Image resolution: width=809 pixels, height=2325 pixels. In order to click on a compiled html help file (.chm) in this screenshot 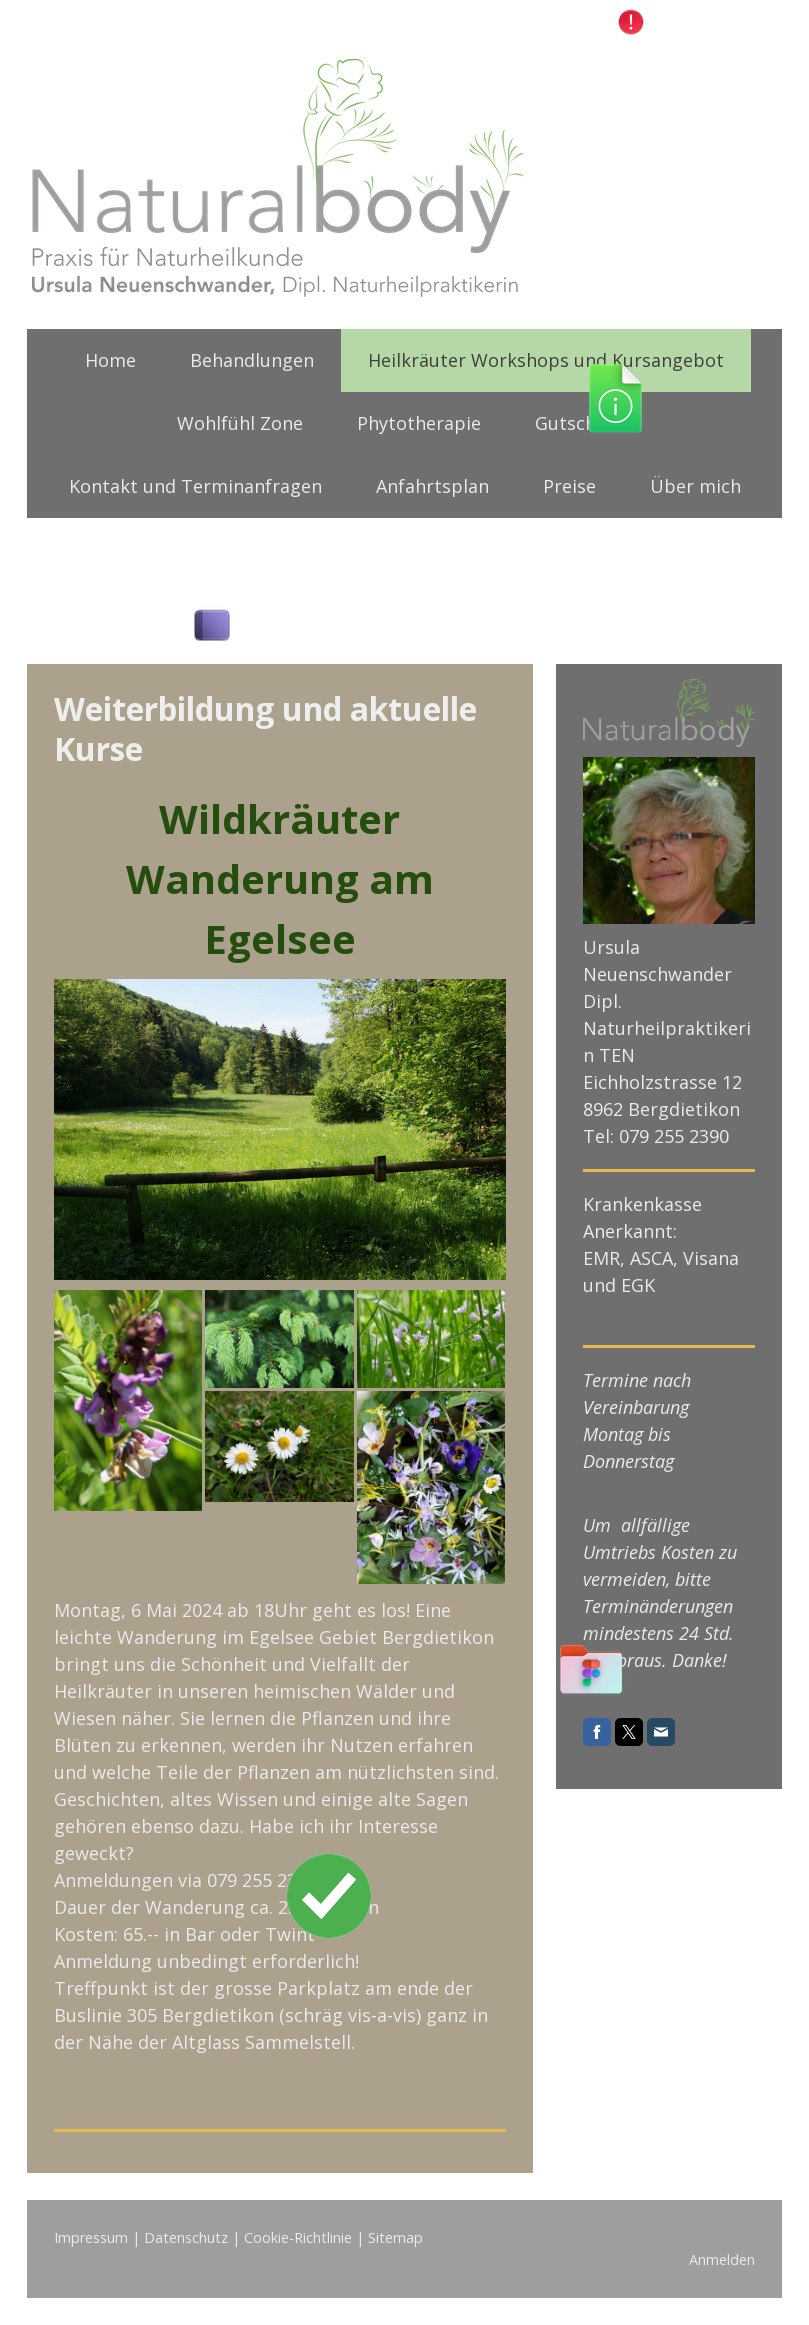, I will do `click(615, 399)`.